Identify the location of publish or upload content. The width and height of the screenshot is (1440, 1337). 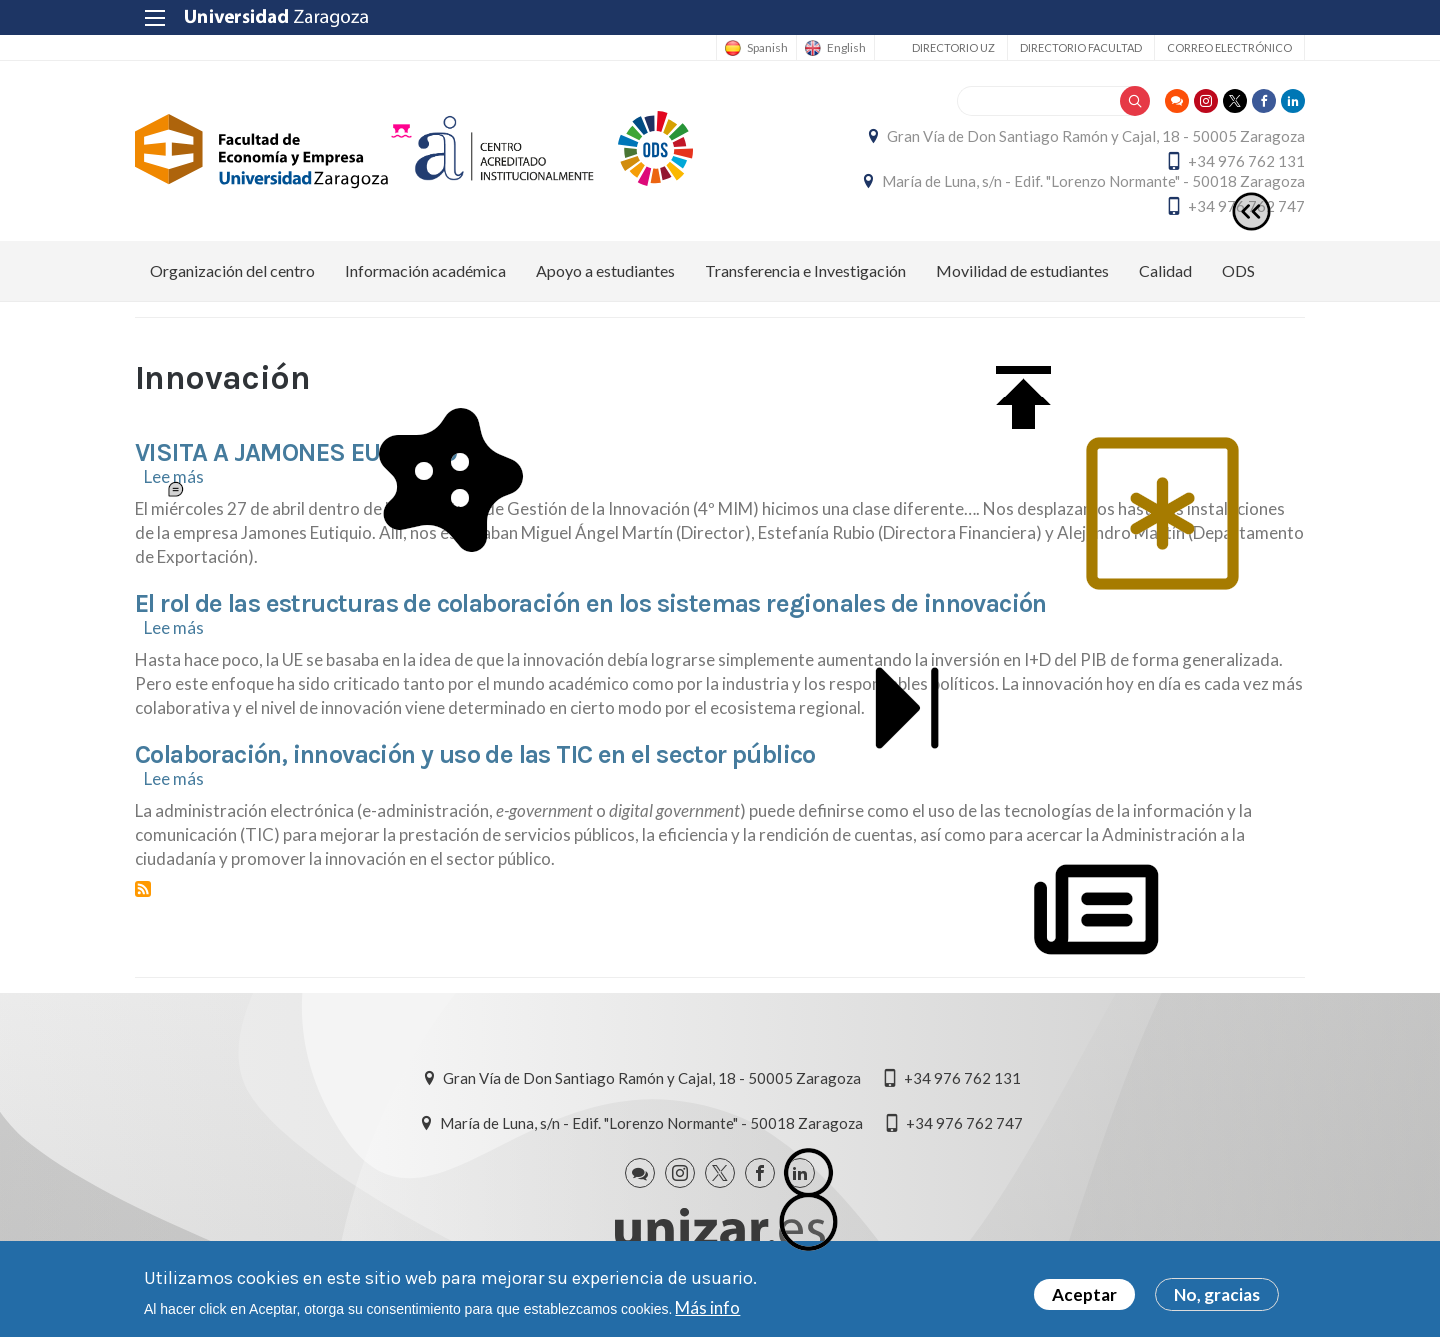
(1023, 397).